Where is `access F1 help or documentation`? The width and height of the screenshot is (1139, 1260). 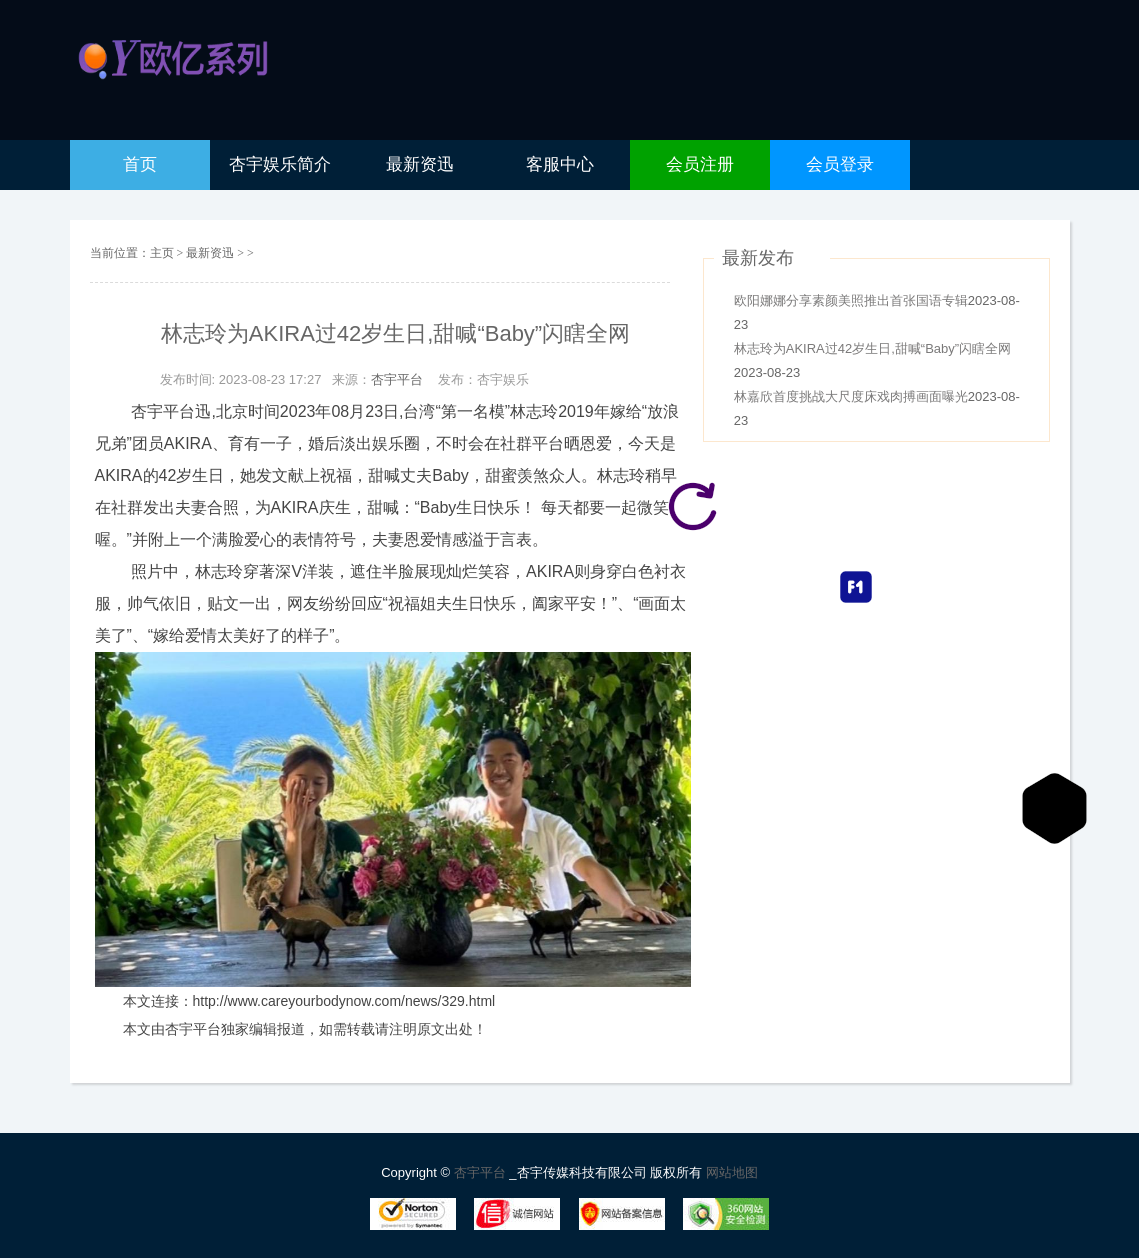
access F1 help or documentation is located at coordinates (856, 587).